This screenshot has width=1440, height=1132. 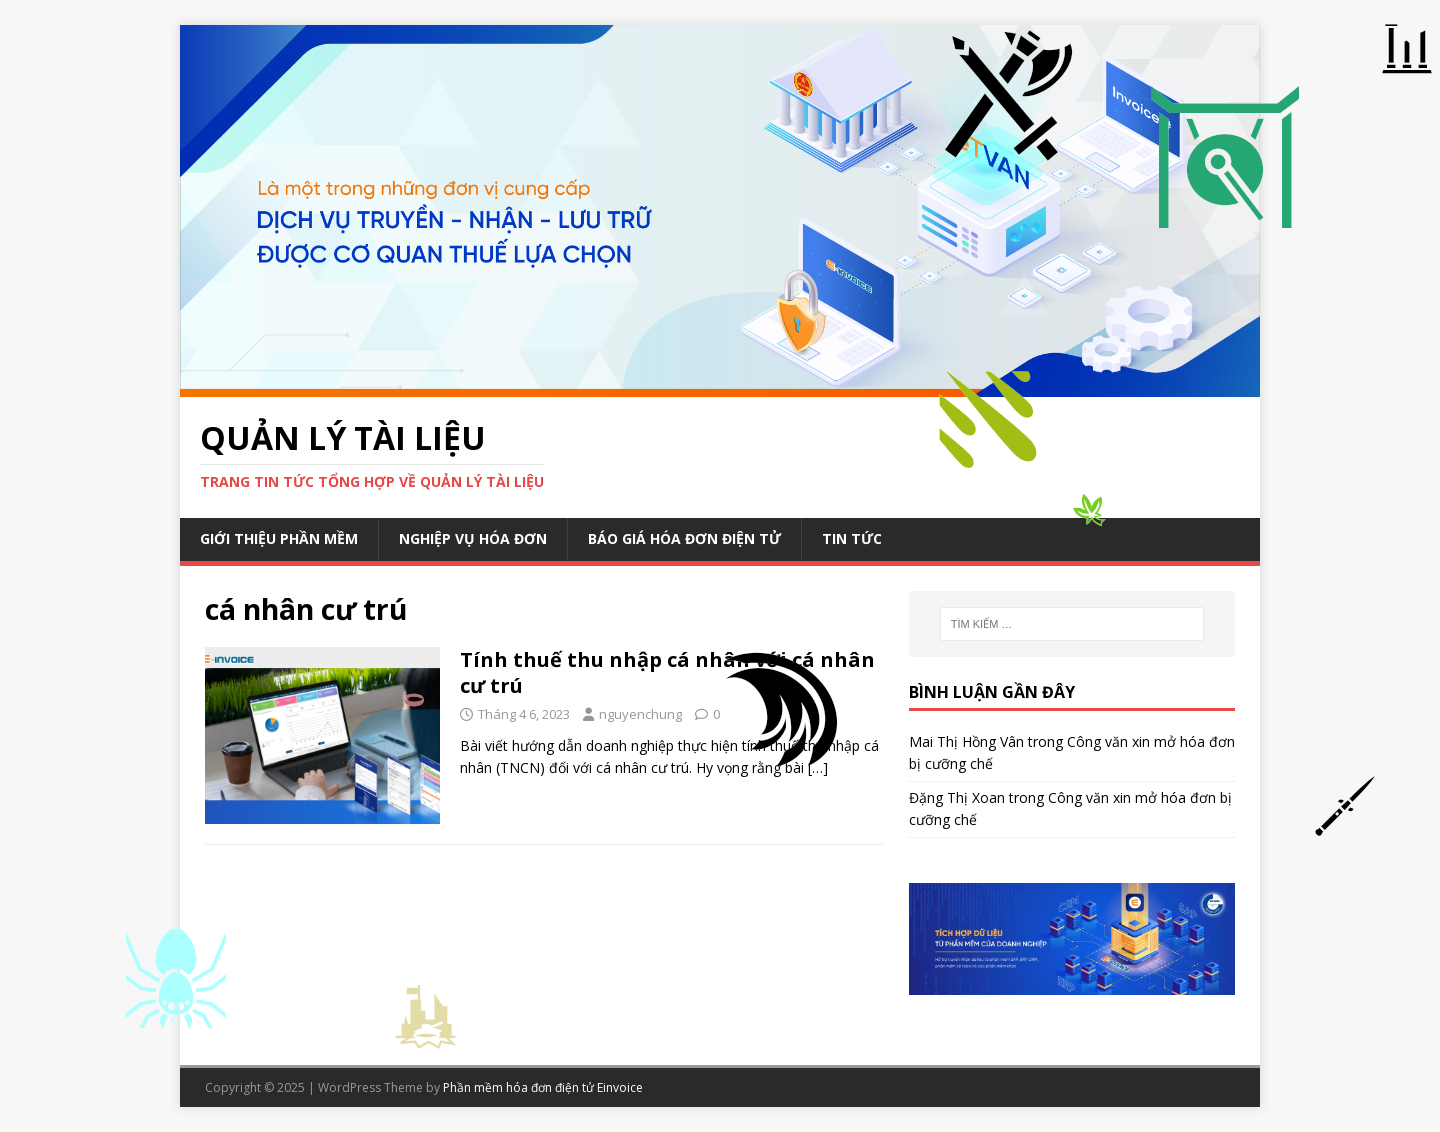 What do you see at coordinates (1407, 48) in the screenshot?
I see `access historical or classical content` at bounding box center [1407, 48].